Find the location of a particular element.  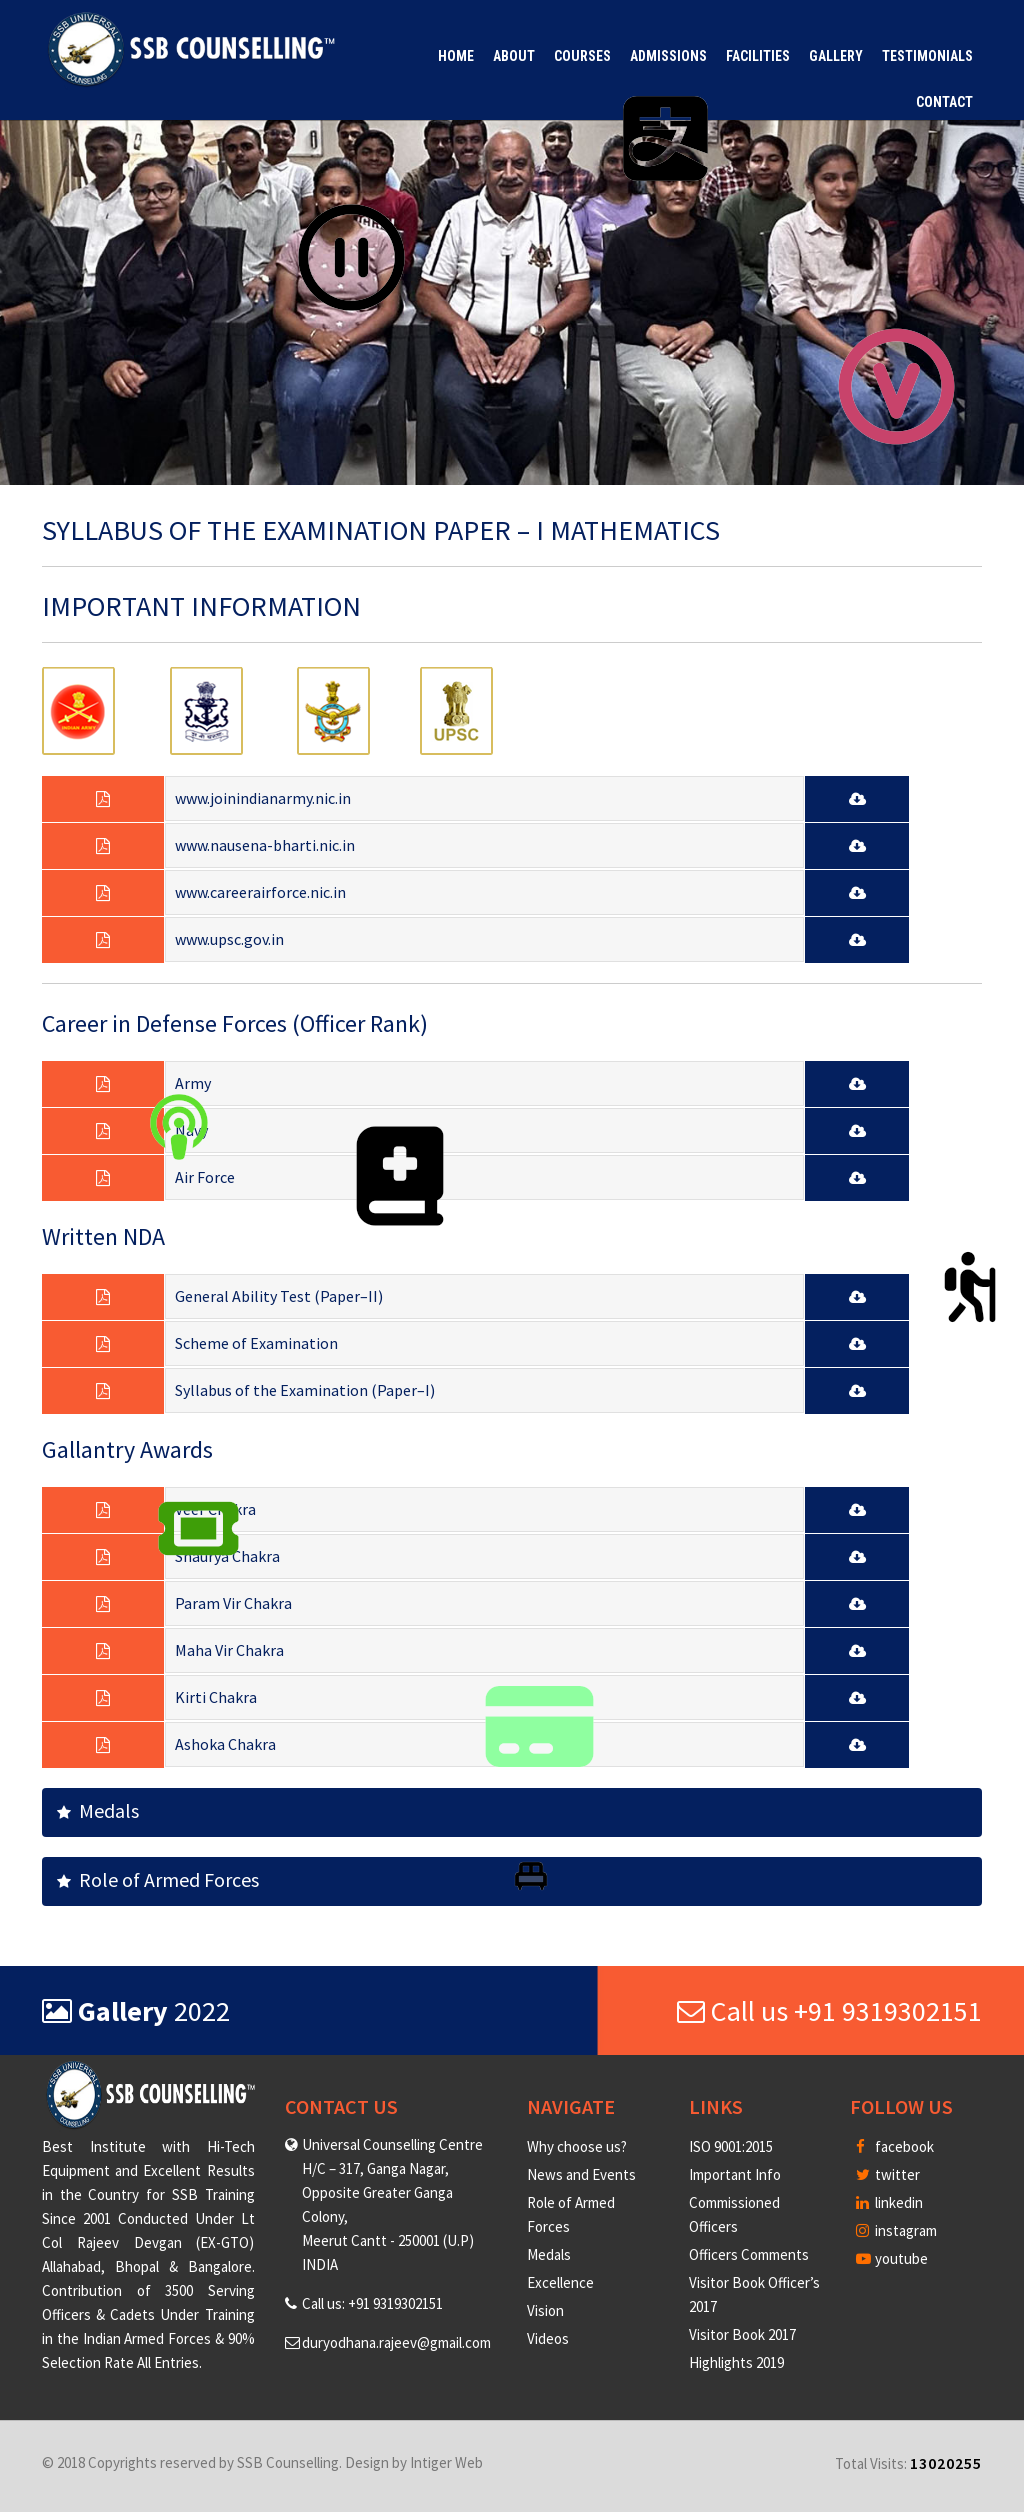

indicates a verified status or account is located at coordinates (896, 386).